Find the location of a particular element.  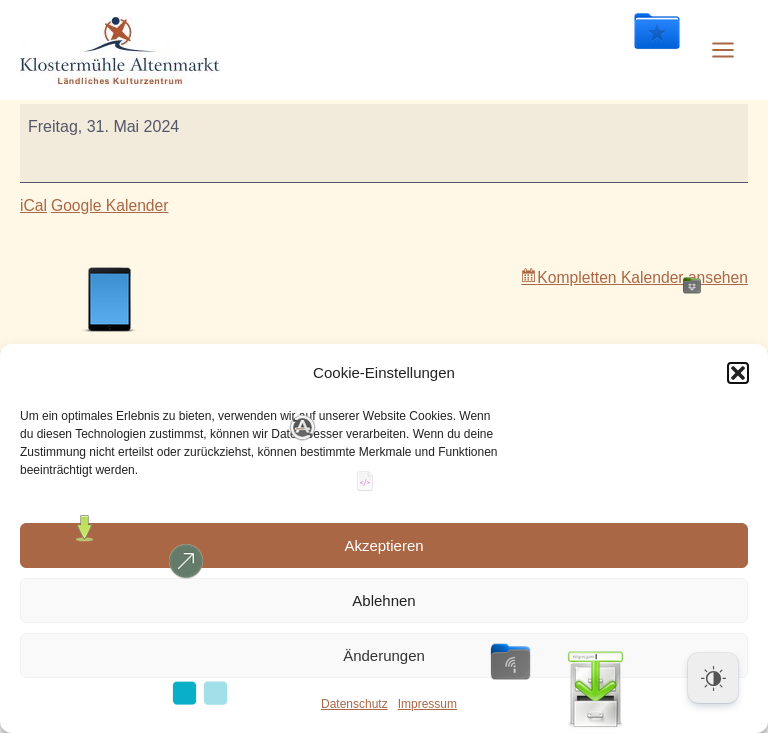

access bookmarked or favorite files is located at coordinates (657, 31).